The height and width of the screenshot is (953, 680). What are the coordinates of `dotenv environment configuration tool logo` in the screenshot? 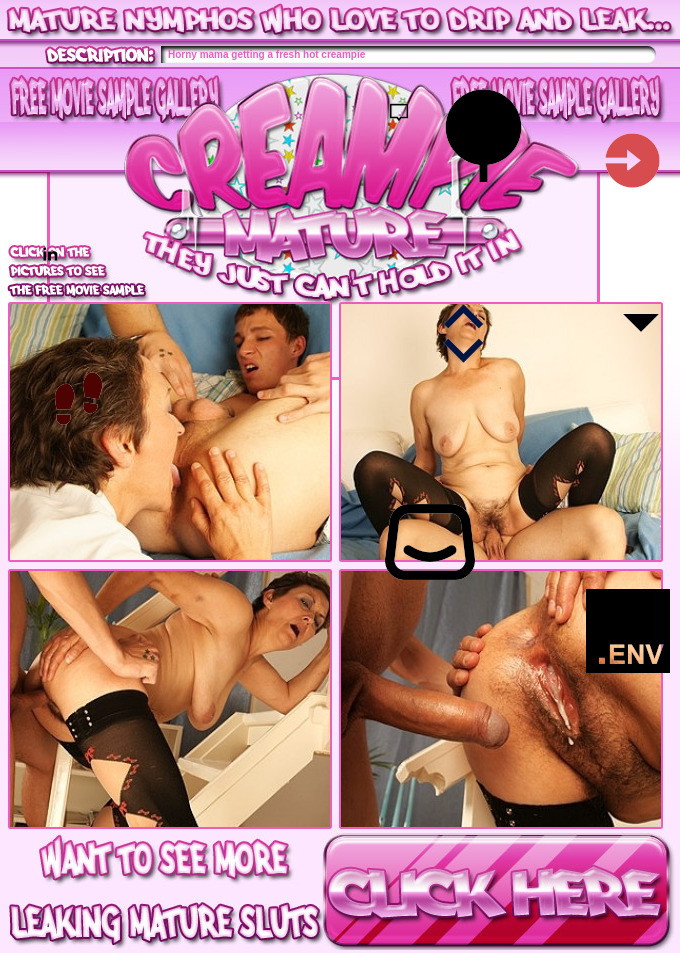 It's located at (628, 631).